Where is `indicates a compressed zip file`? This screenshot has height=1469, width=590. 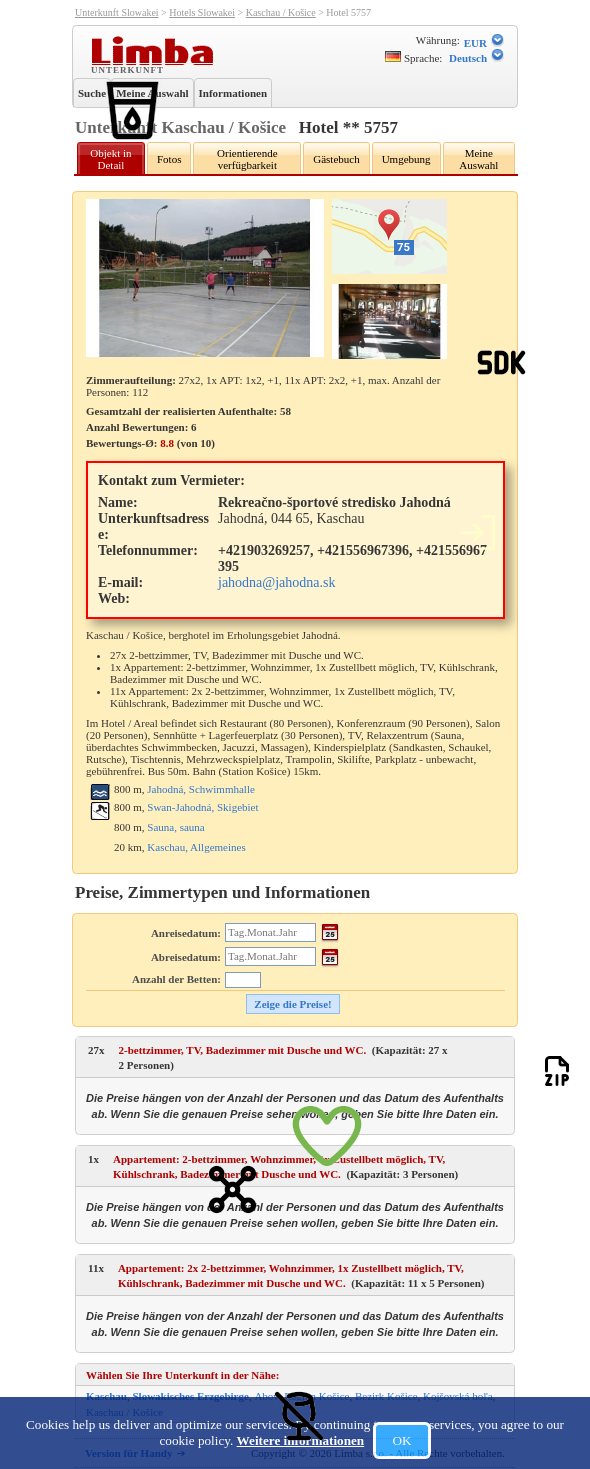
indicates a compressed zip file is located at coordinates (557, 1071).